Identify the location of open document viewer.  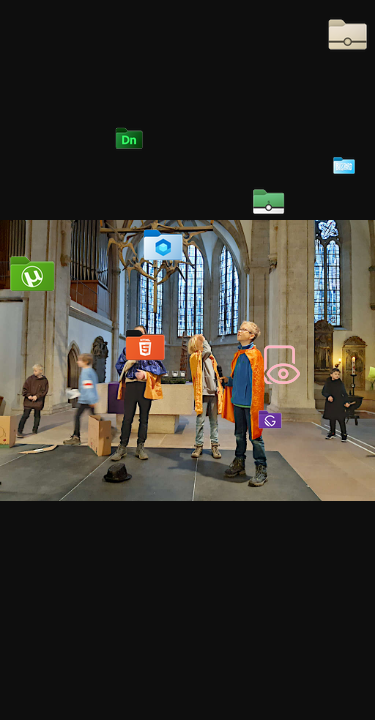
(279, 363).